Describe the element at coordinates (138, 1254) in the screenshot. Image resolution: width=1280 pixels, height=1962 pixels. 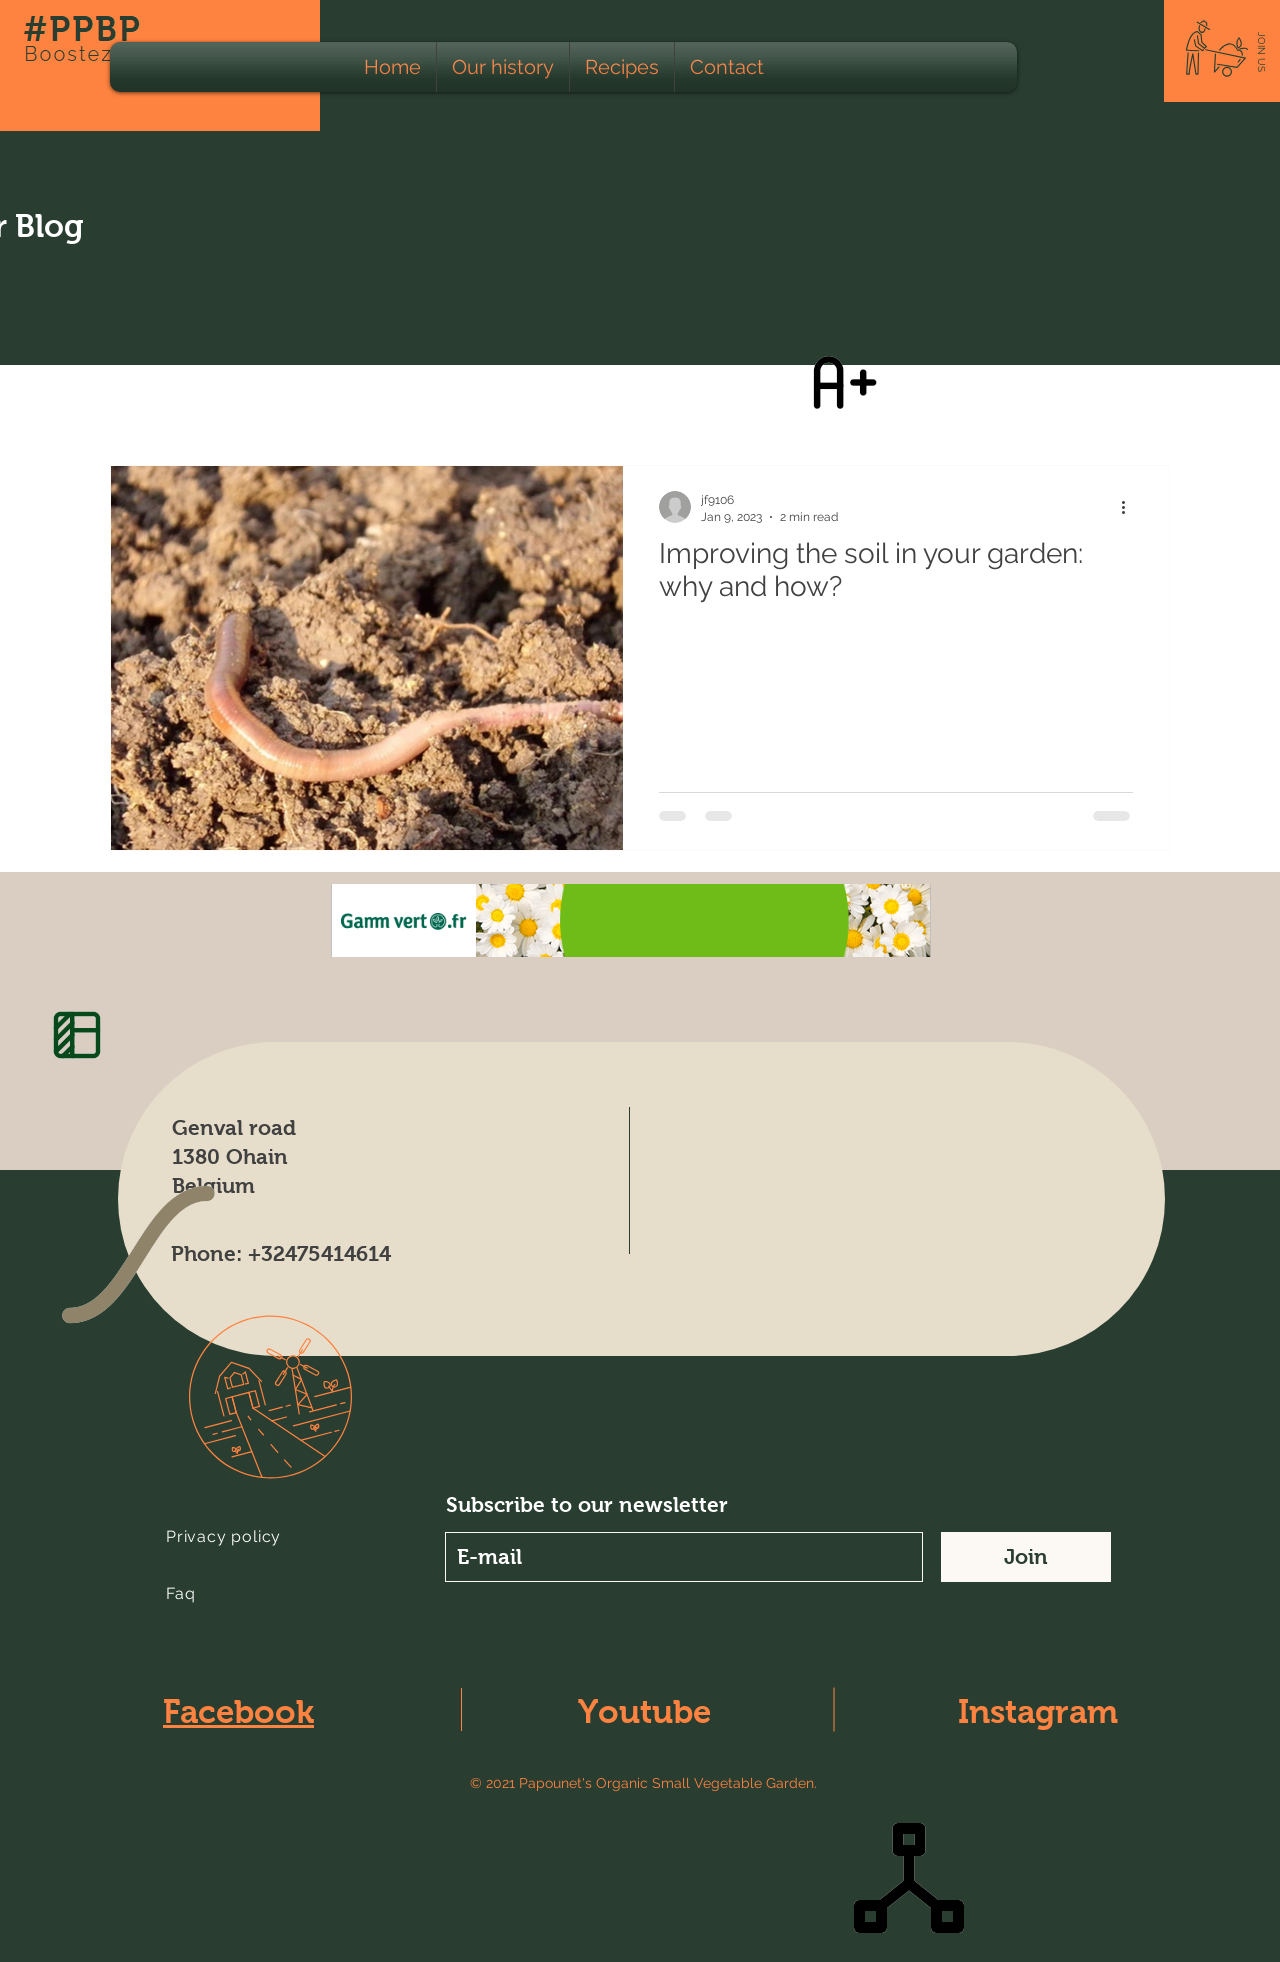
I see `apply ease-in-out animation timing` at that location.